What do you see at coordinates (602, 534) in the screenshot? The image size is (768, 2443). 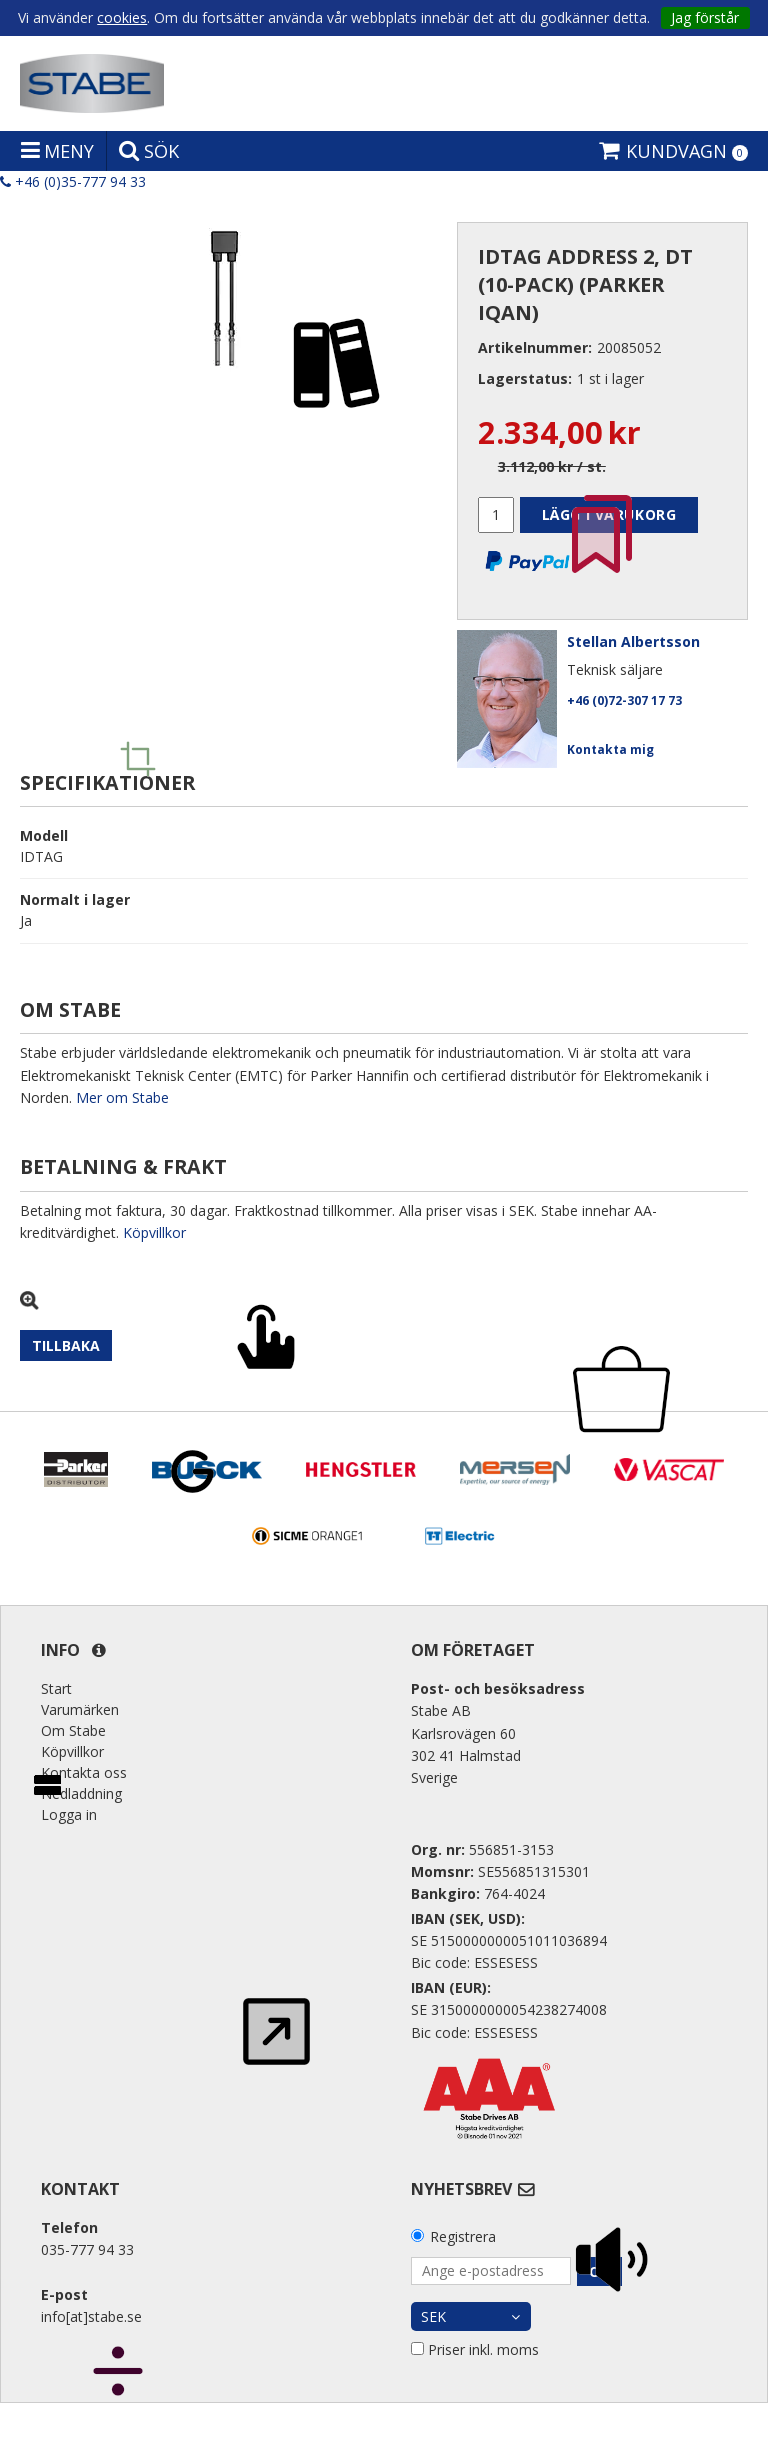 I see `view your saved bookmarks` at bounding box center [602, 534].